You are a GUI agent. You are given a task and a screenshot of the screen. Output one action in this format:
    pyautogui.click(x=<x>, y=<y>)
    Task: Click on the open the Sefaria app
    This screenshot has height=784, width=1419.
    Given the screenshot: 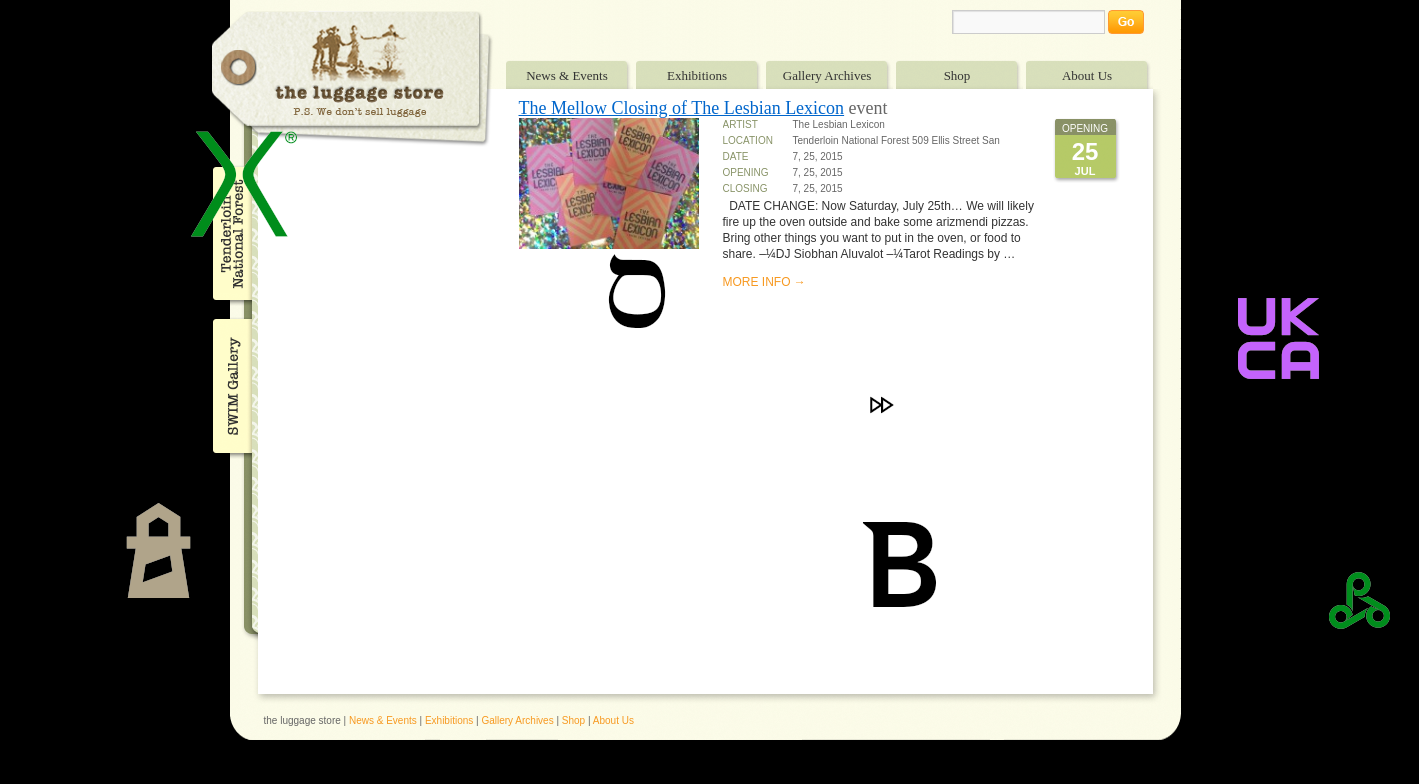 What is the action you would take?
    pyautogui.click(x=637, y=291)
    